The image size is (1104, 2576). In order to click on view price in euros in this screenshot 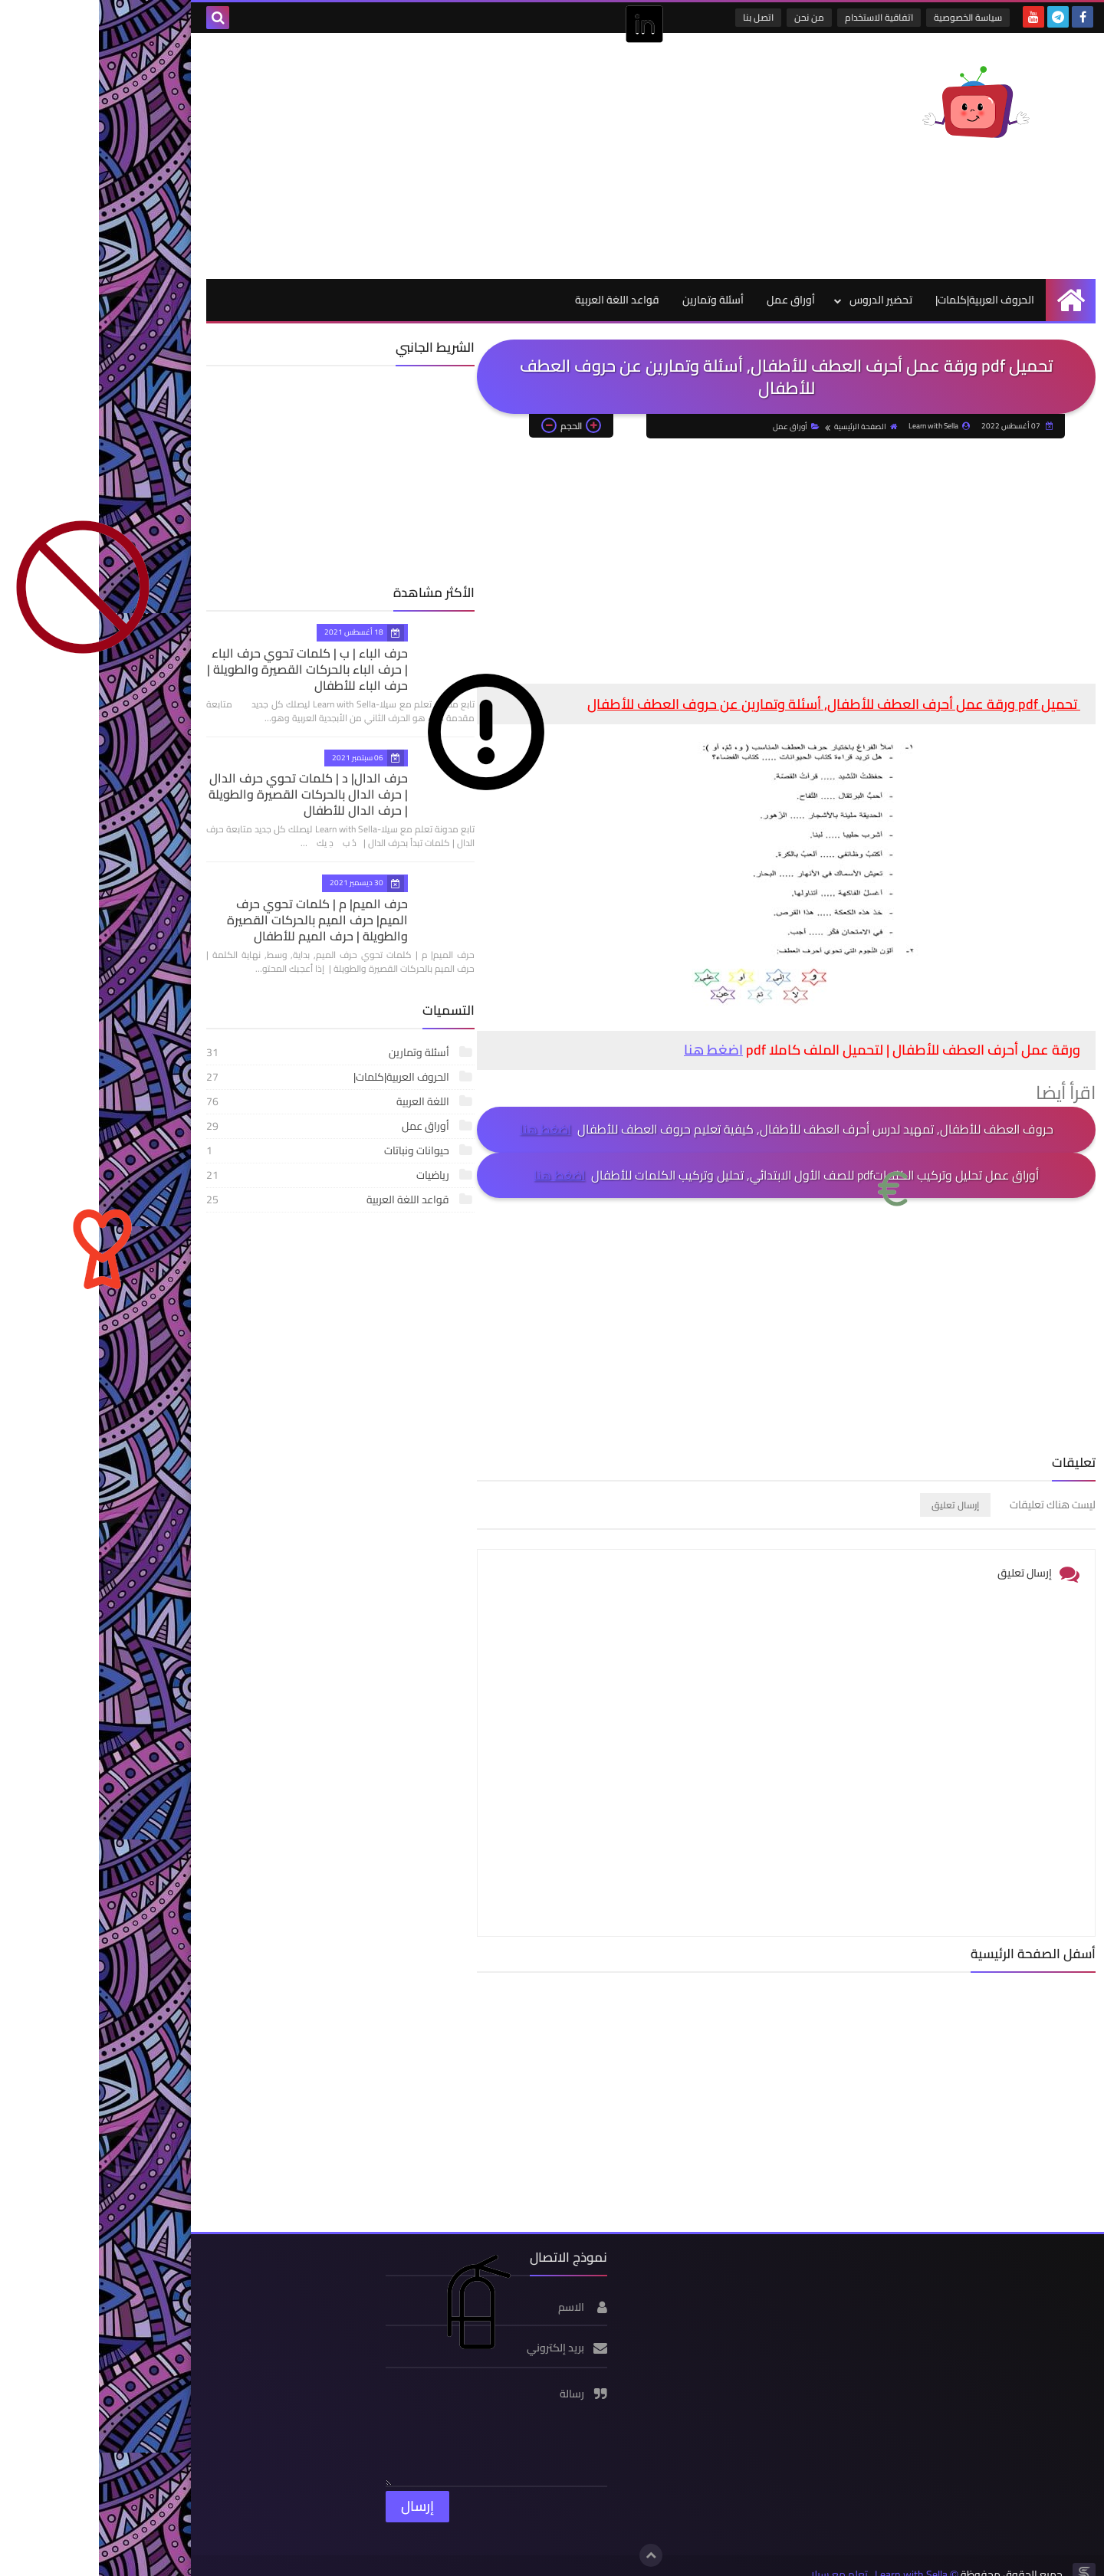, I will do `click(895, 1189)`.